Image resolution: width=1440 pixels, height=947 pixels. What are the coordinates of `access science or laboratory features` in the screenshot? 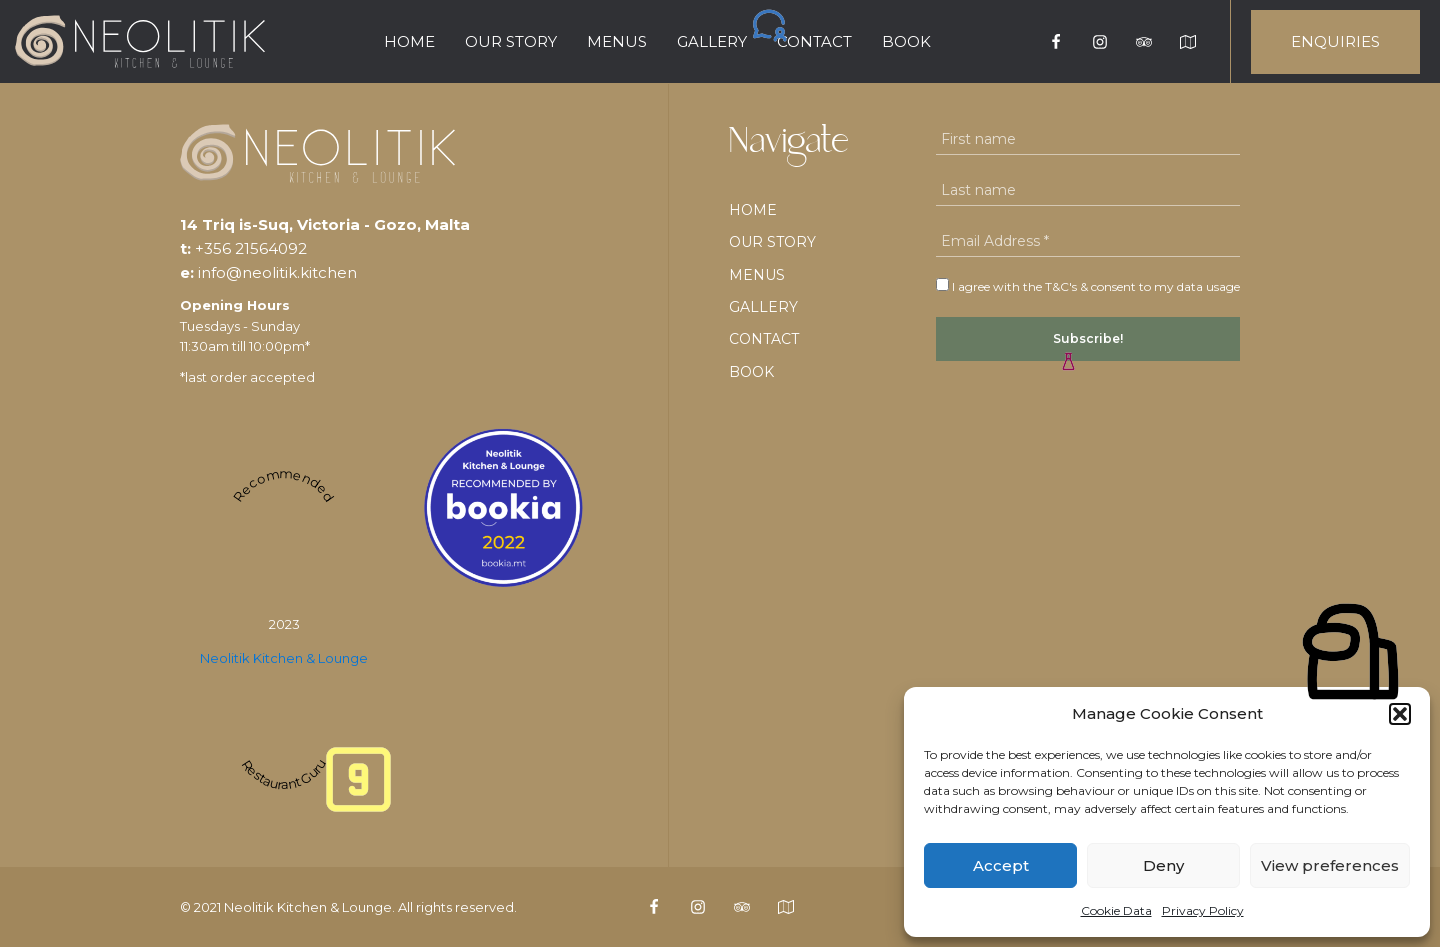 It's located at (1068, 361).